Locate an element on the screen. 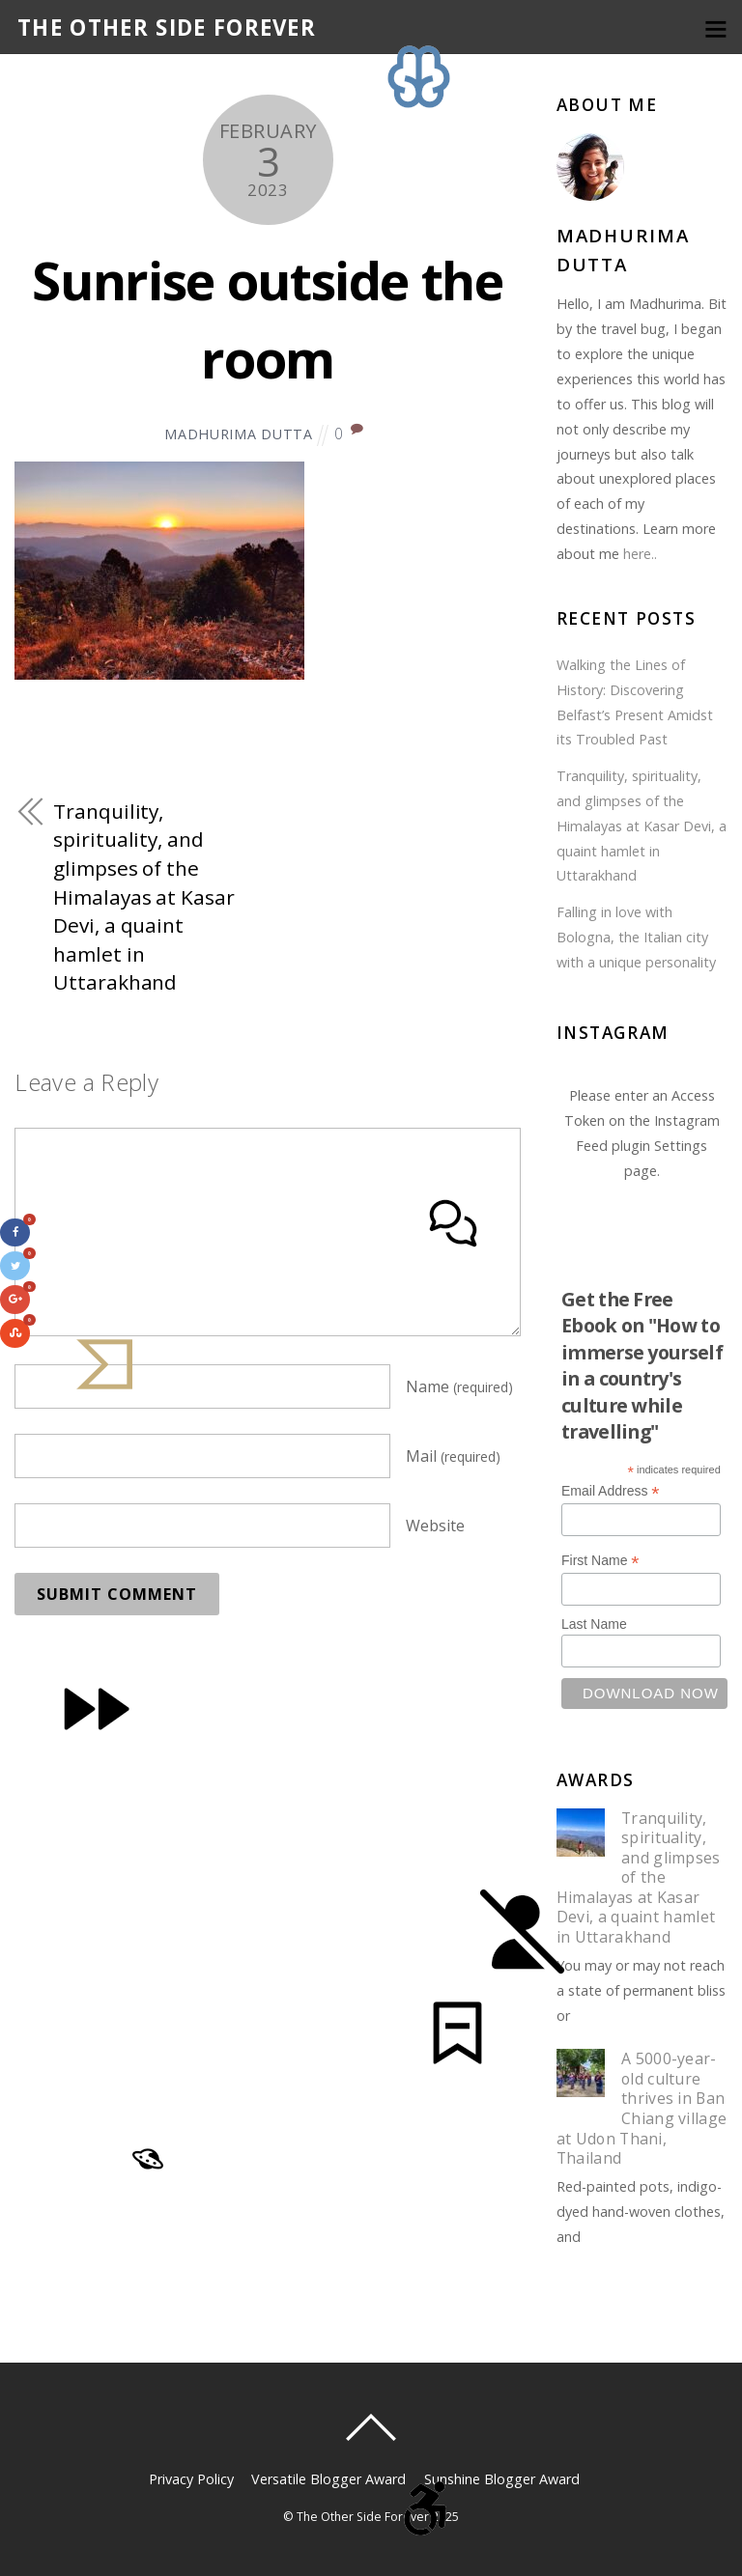 This screenshot has height=2576, width=742. access cognitive or AI-powered features is located at coordinates (418, 76).